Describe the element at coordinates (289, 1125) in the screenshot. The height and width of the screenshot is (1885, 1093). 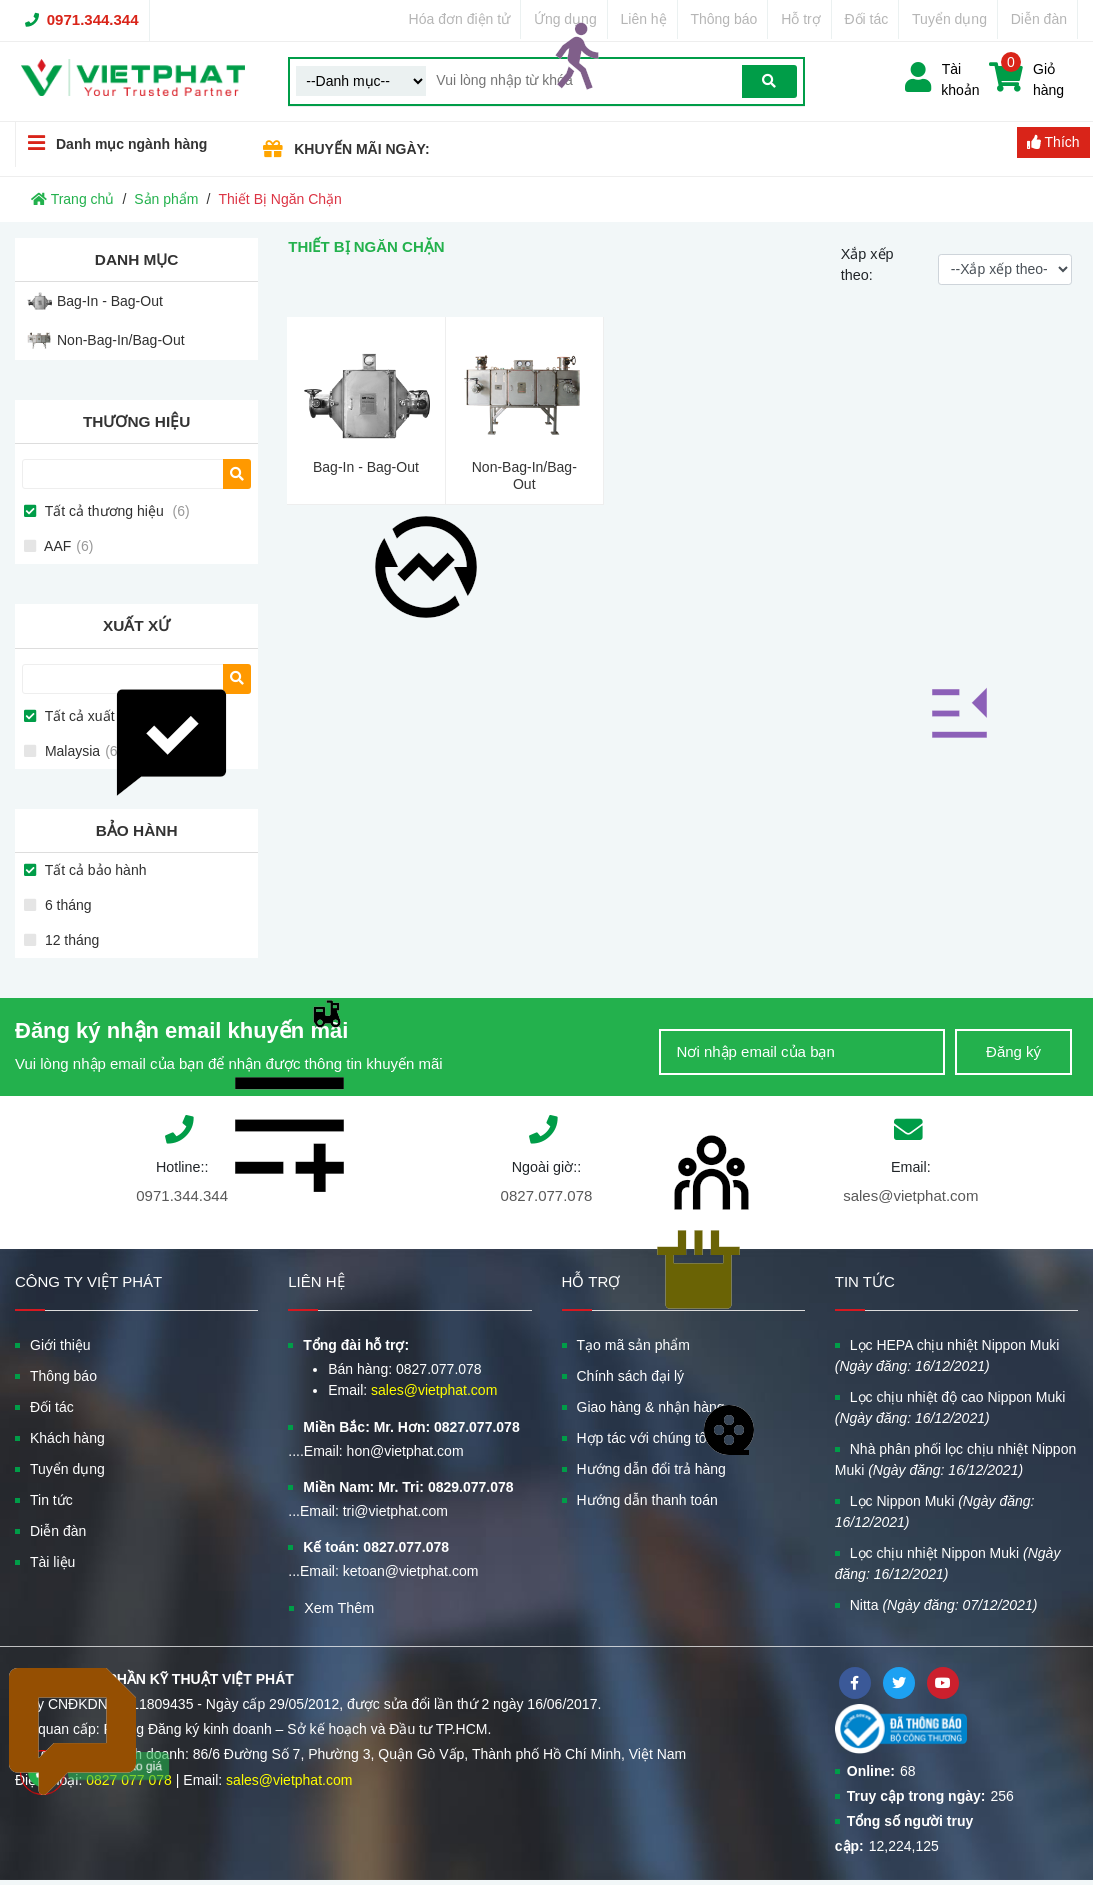
I see `add a new menu item` at that location.